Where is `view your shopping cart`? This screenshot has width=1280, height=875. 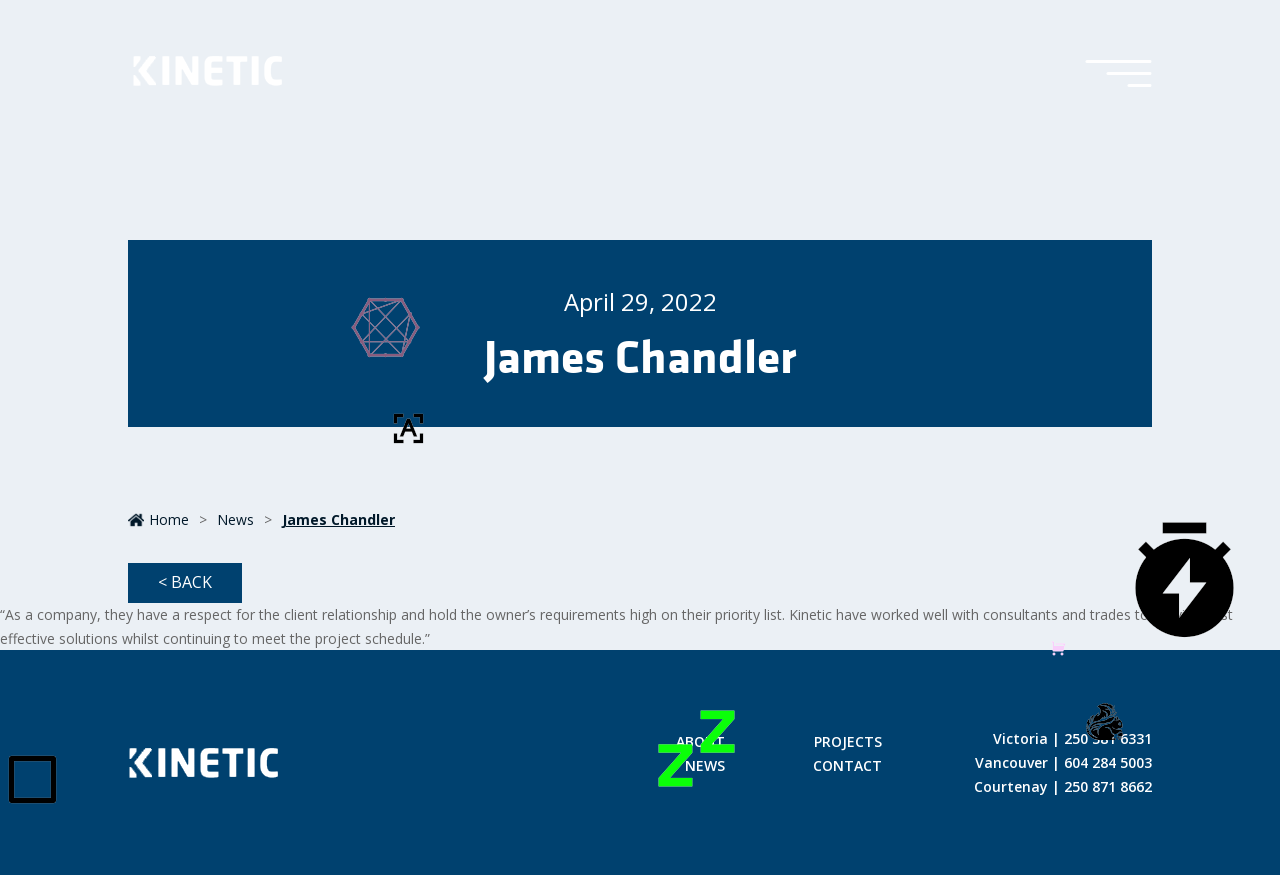 view your shopping cart is located at coordinates (1058, 648).